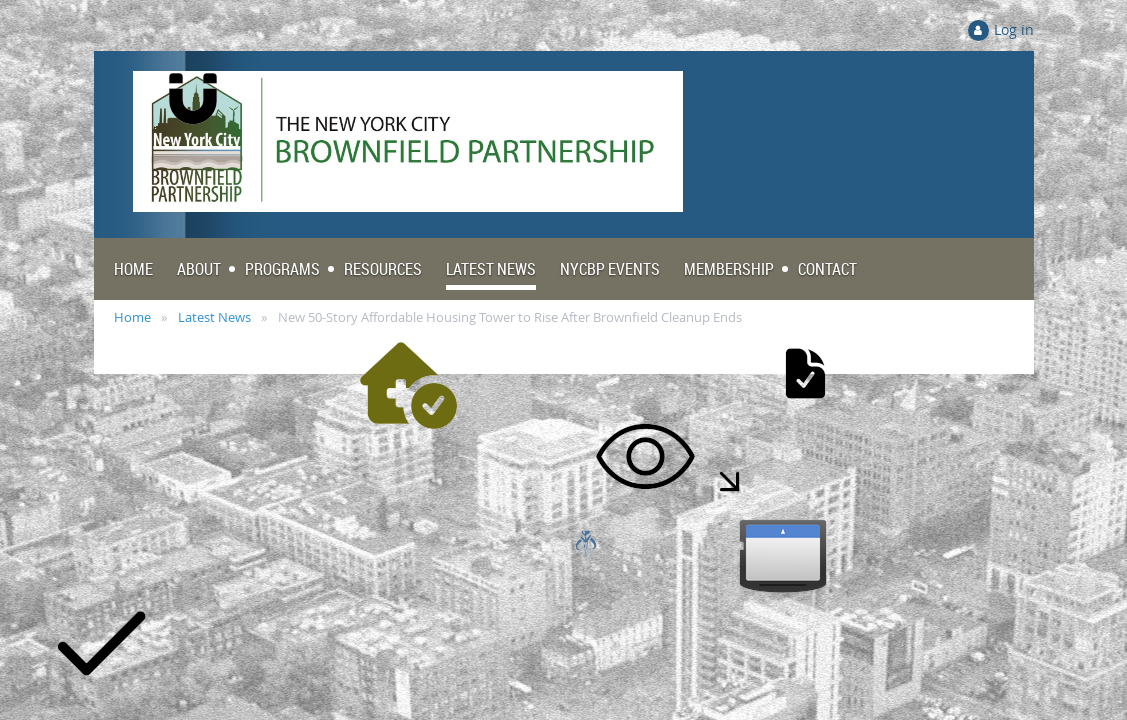  What do you see at coordinates (805, 373) in the screenshot?
I see `document verified or approved` at bounding box center [805, 373].